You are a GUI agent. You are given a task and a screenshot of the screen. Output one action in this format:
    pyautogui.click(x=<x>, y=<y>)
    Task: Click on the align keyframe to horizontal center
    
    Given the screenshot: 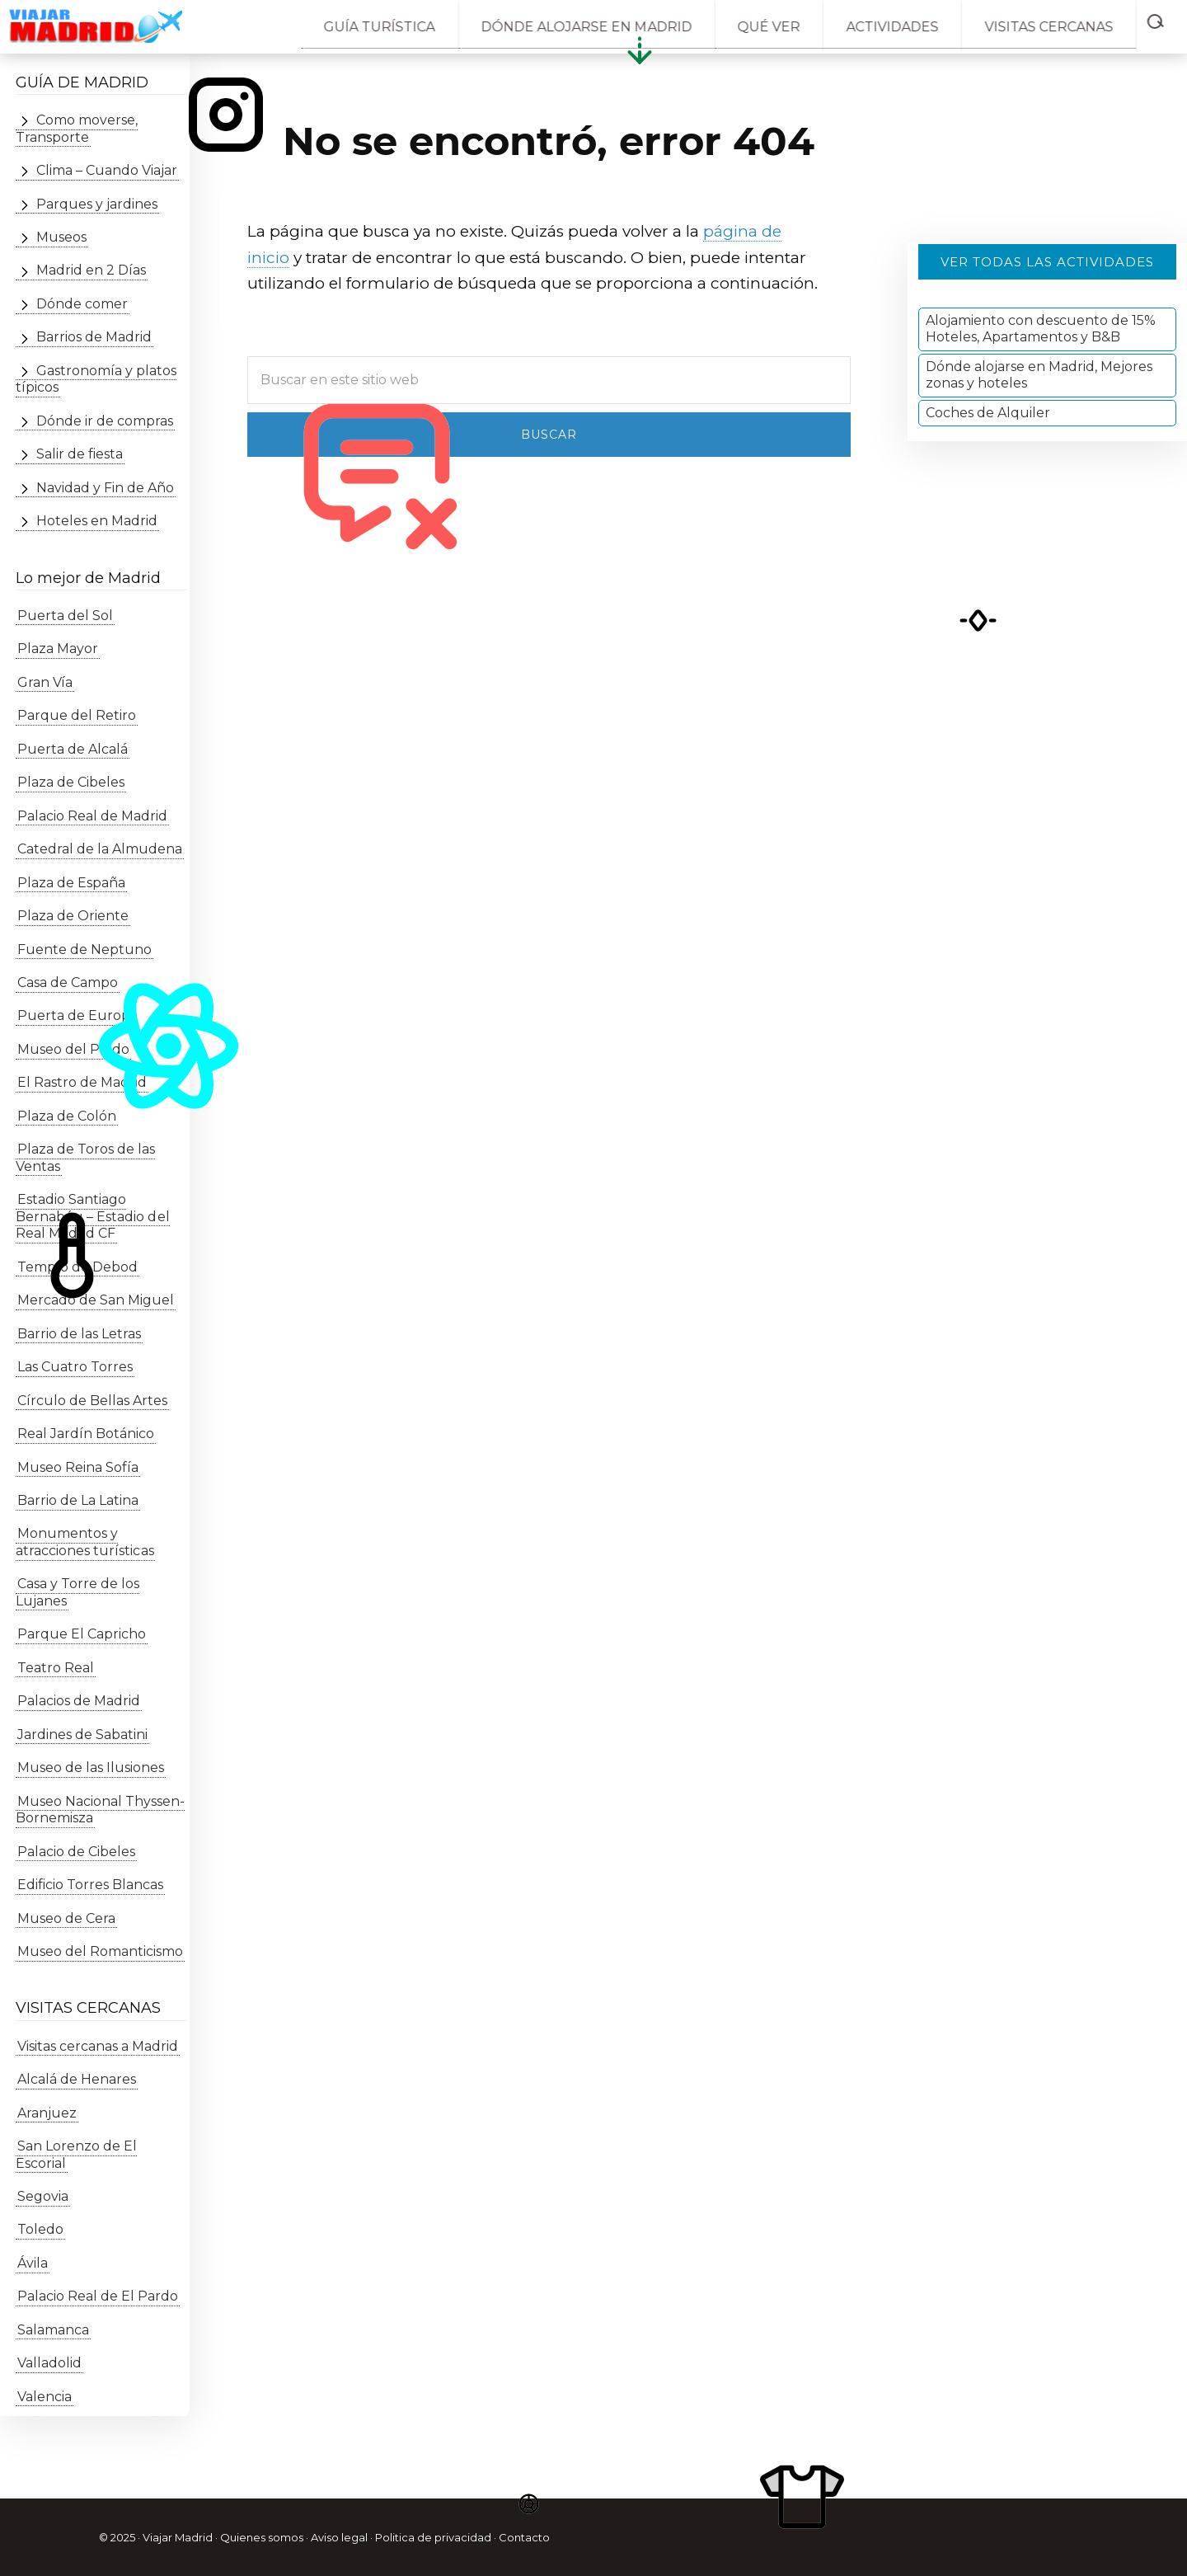 What is the action you would take?
    pyautogui.click(x=978, y=620)
    